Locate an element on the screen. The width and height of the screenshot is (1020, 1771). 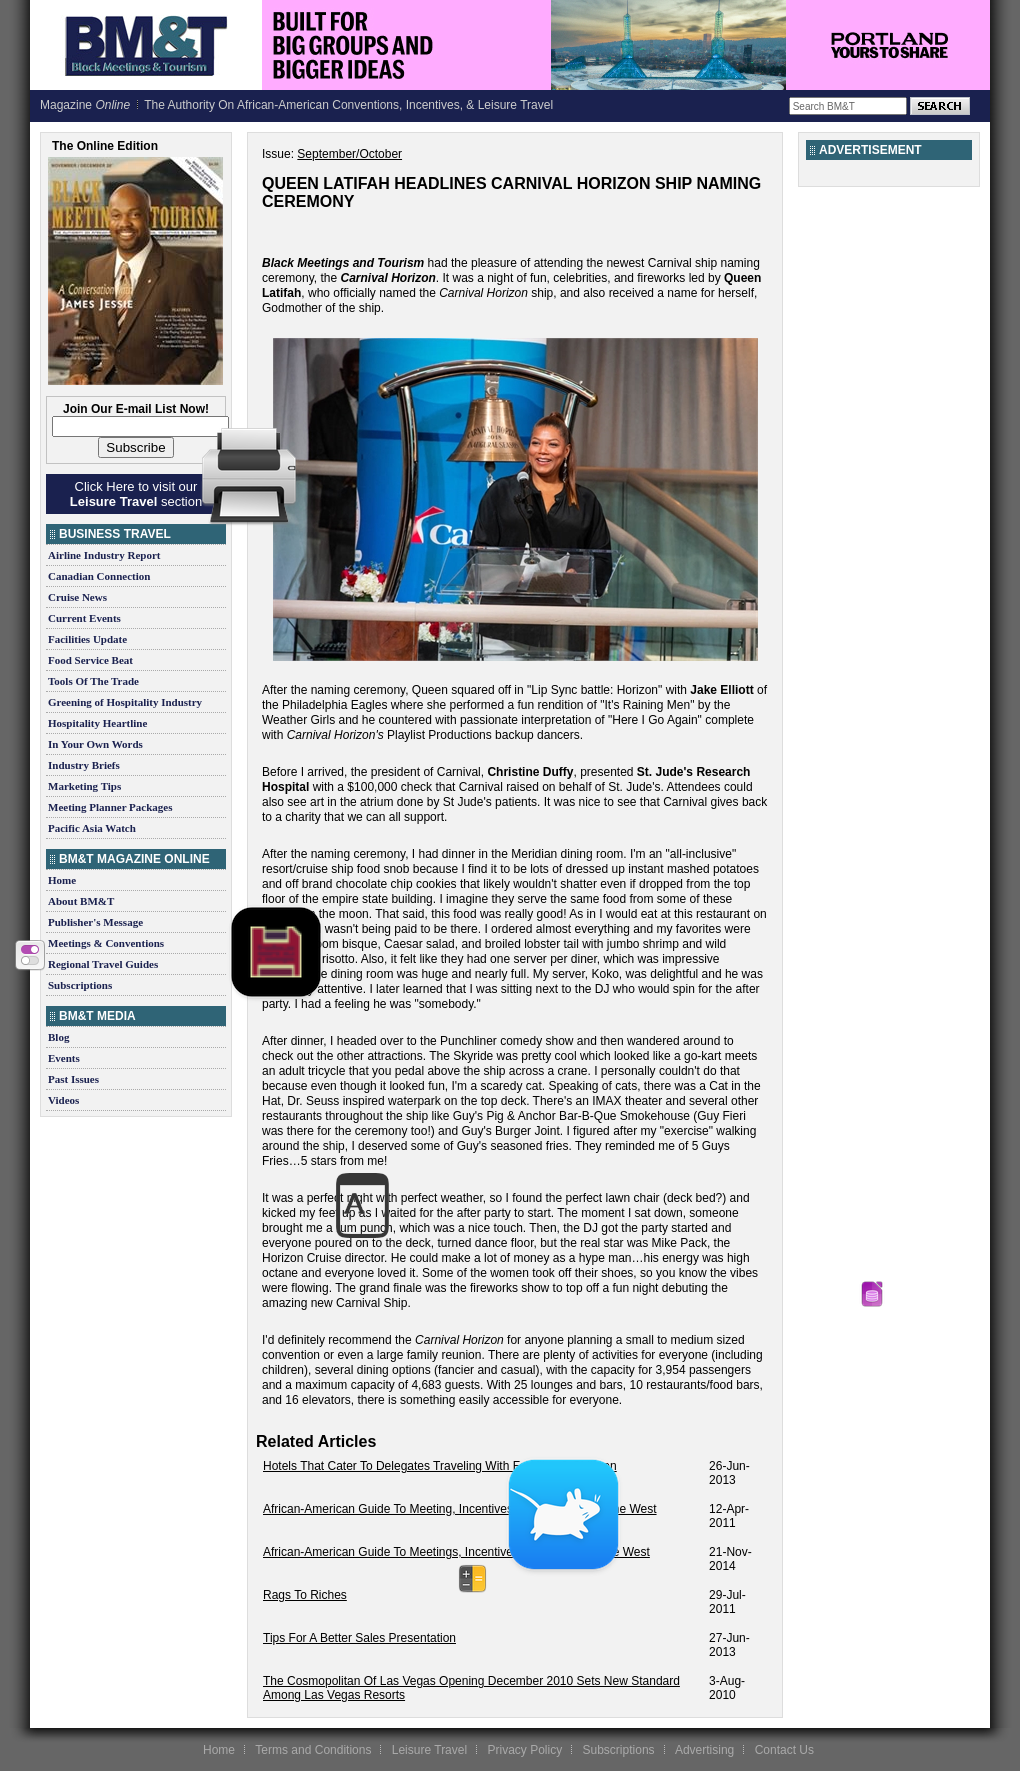
access printer settings and preferences is located at coordinates (249, 476).